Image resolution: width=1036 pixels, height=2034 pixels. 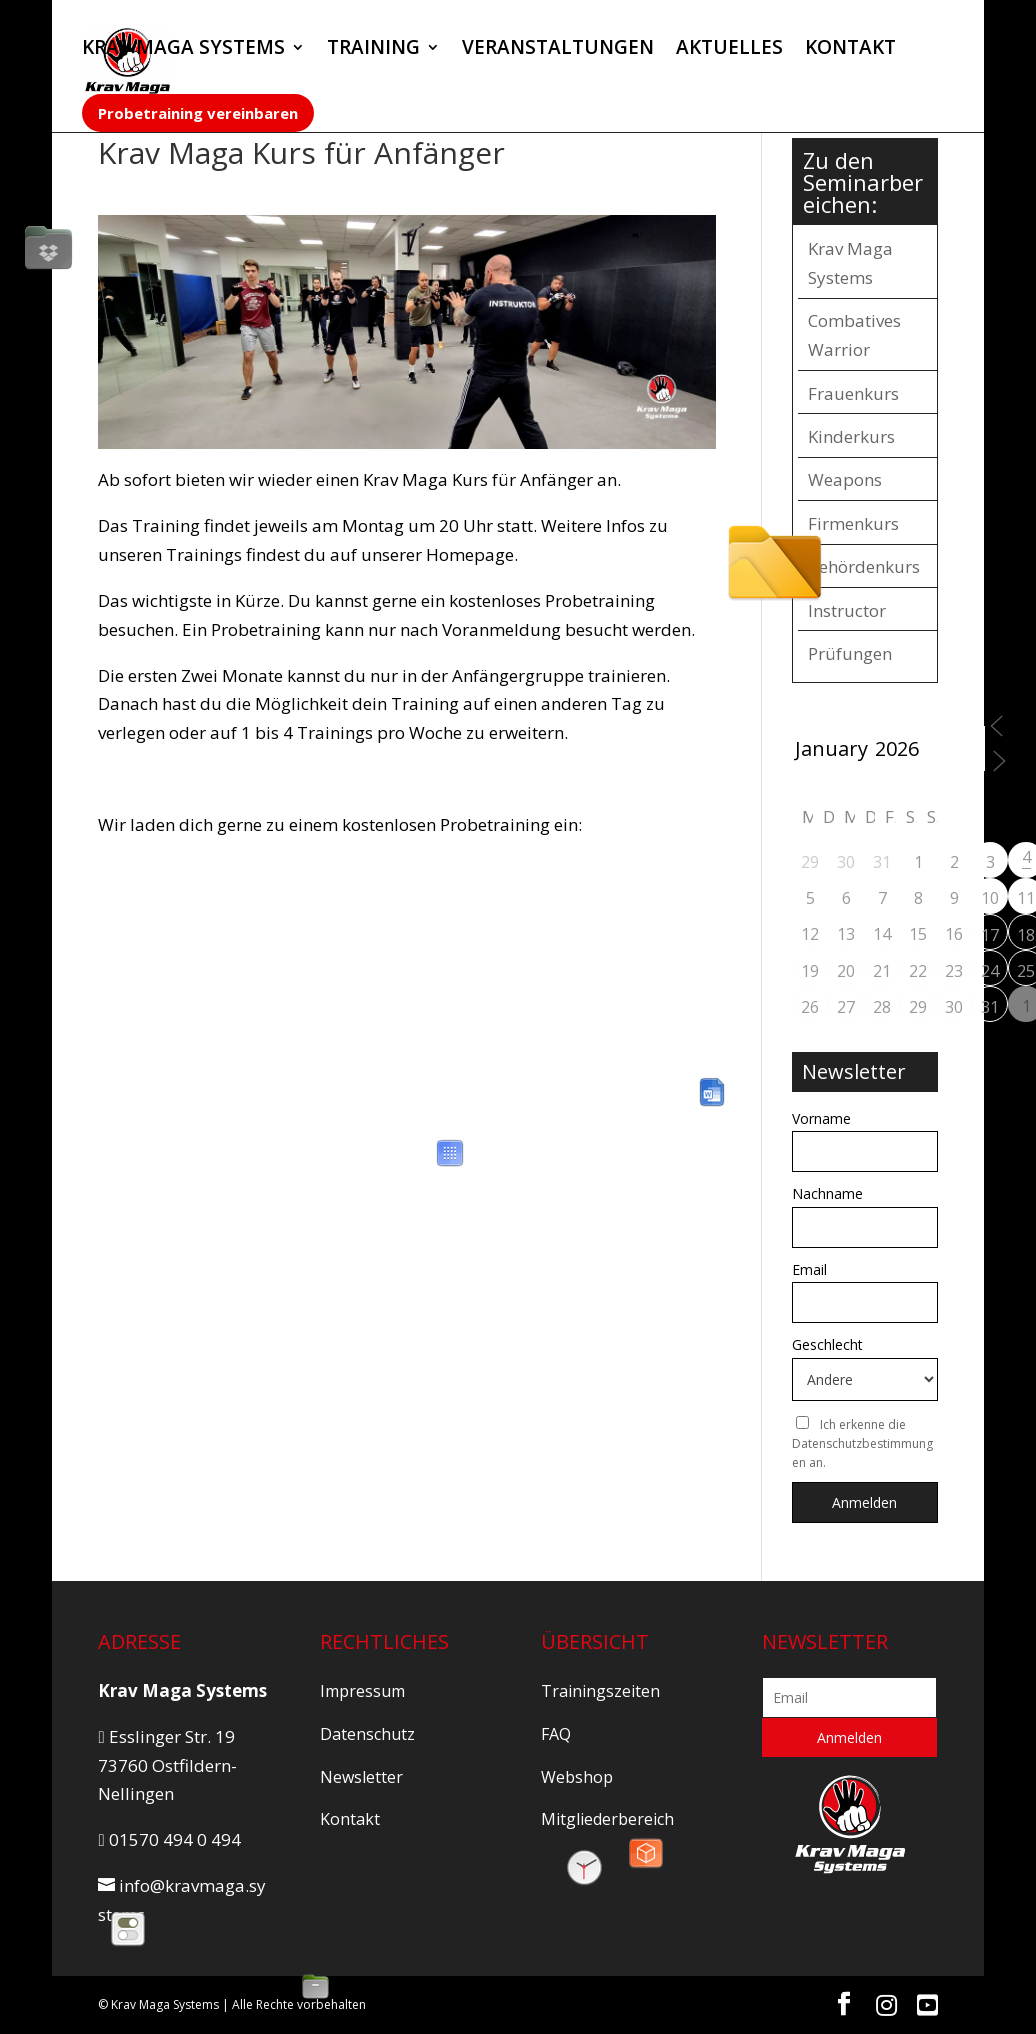 I want to click on open dropbox synced folder, so click(x=48, y=247).